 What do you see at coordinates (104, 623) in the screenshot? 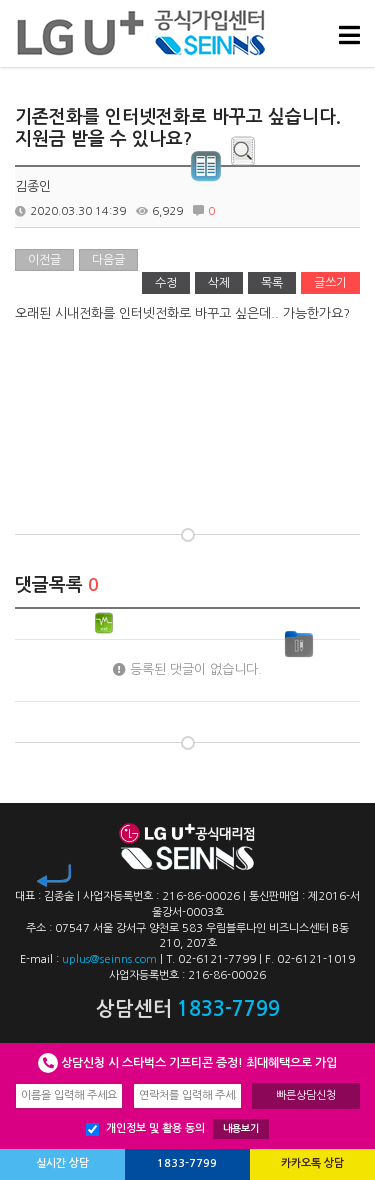
I see `virtualbox extension pack file` at bounding box center [104, 623].